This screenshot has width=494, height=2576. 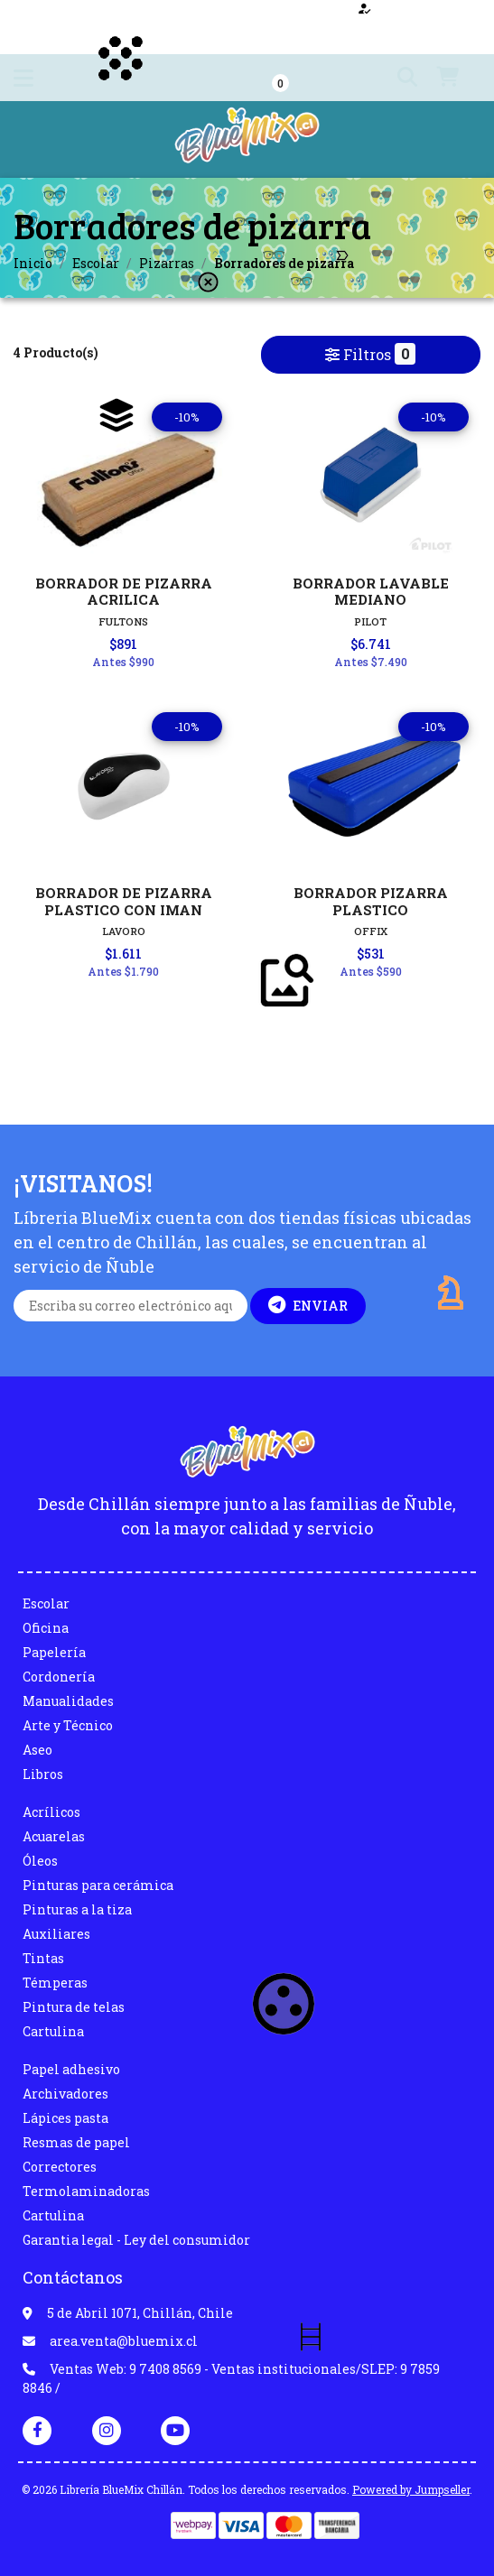 I want to click on user registration completed successfully, so click(x=364, y=8).